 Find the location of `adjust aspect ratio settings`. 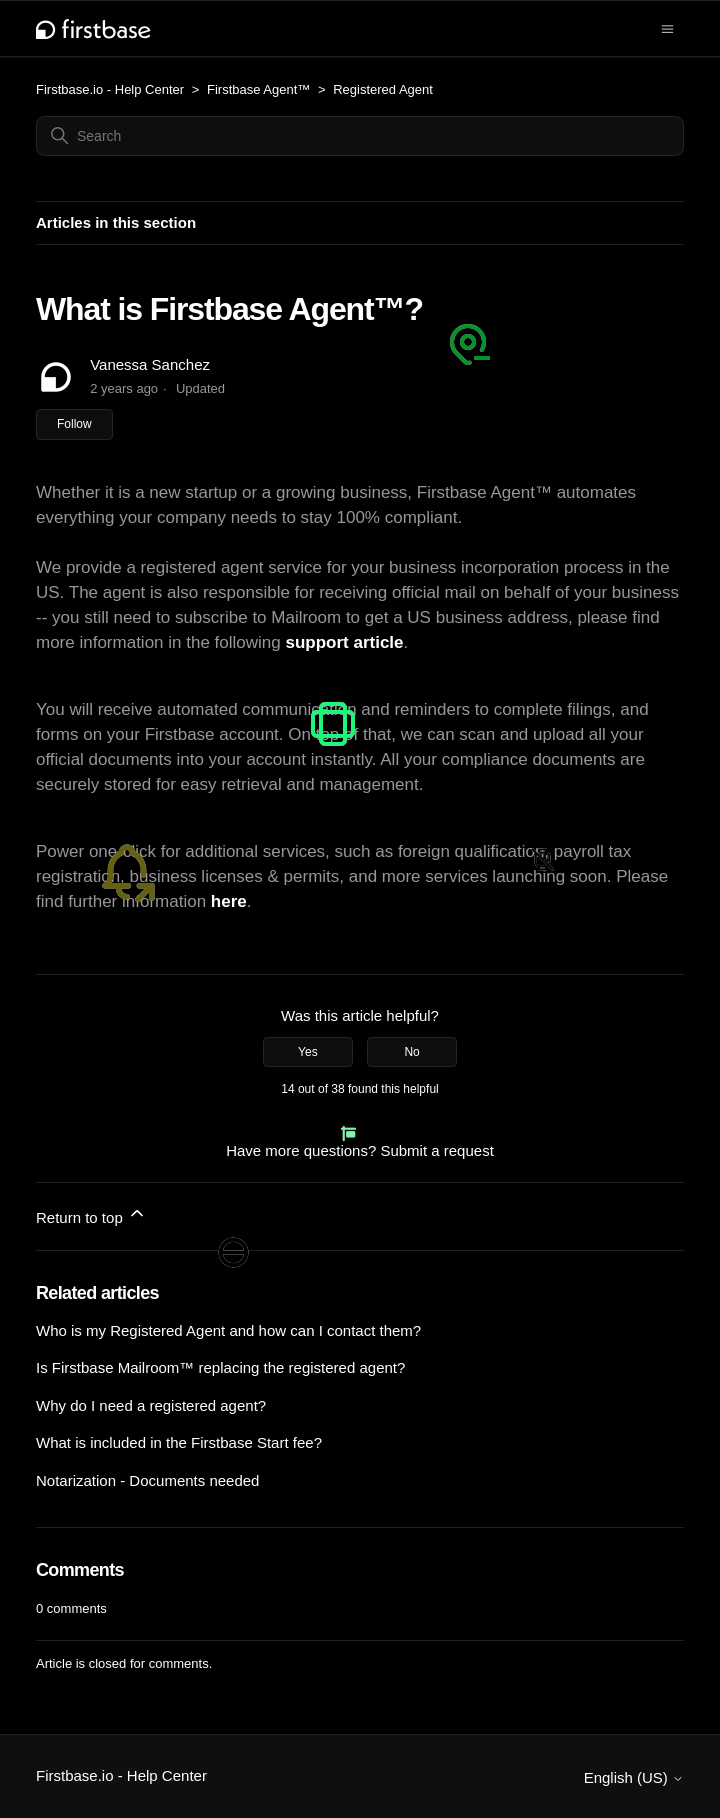

adjust aspect ratio settings is located at coordinates (333, 724).